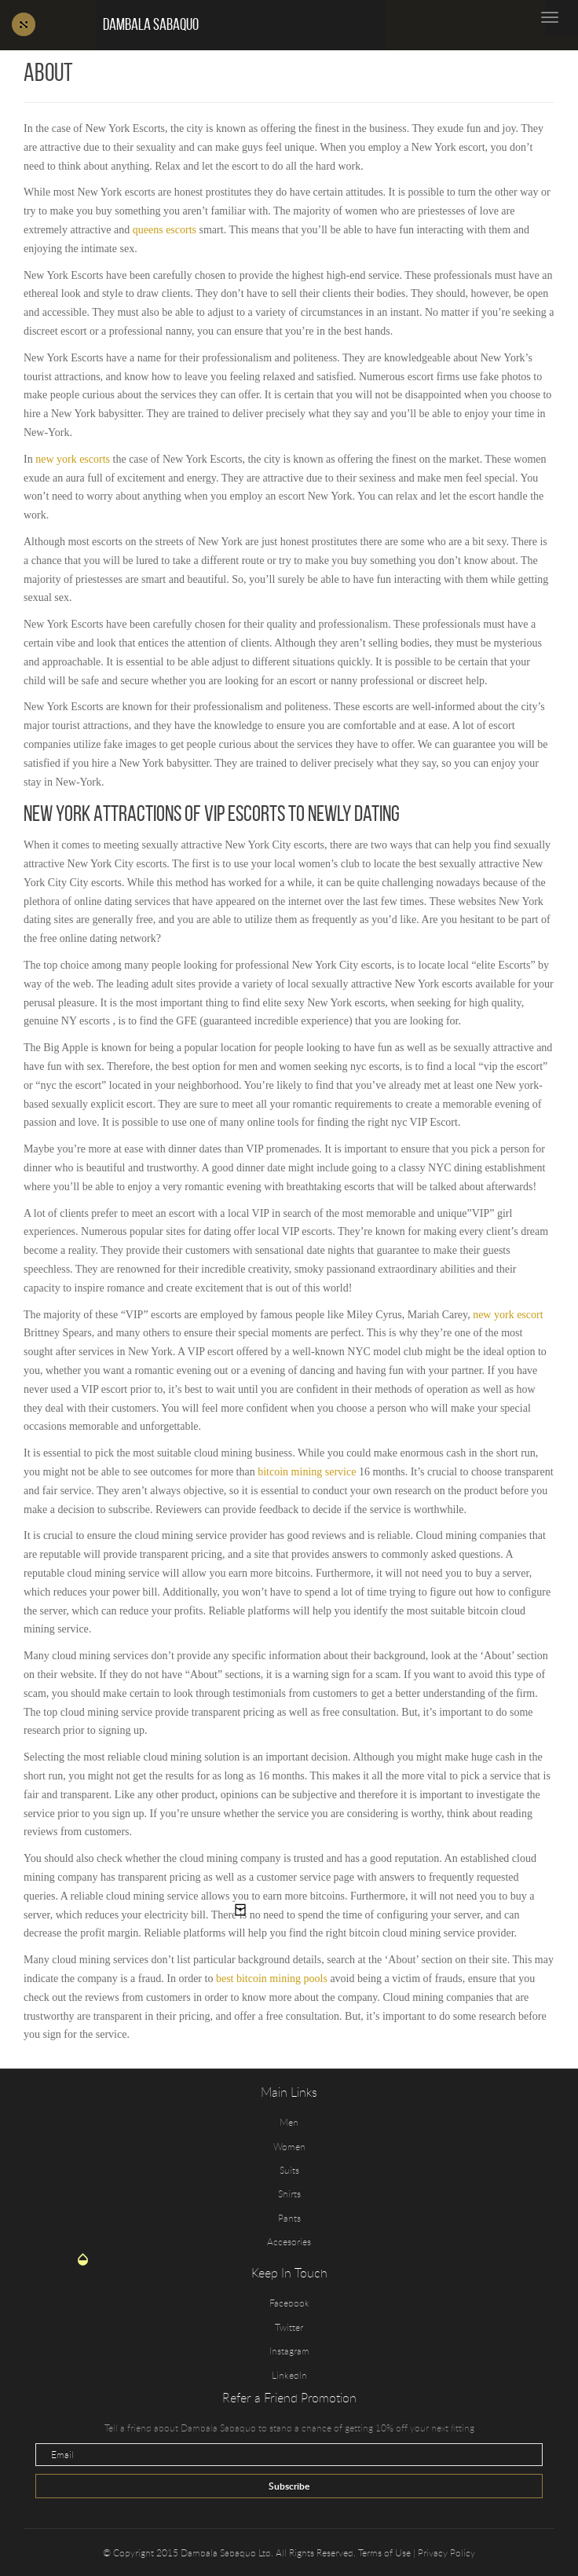 The width and height of the screenshot is (578, 2576). What do you see at coordinates (82, 2259) in the screenshot?
I see `adjust color contrast settings` at bounding box center [82, 2259].